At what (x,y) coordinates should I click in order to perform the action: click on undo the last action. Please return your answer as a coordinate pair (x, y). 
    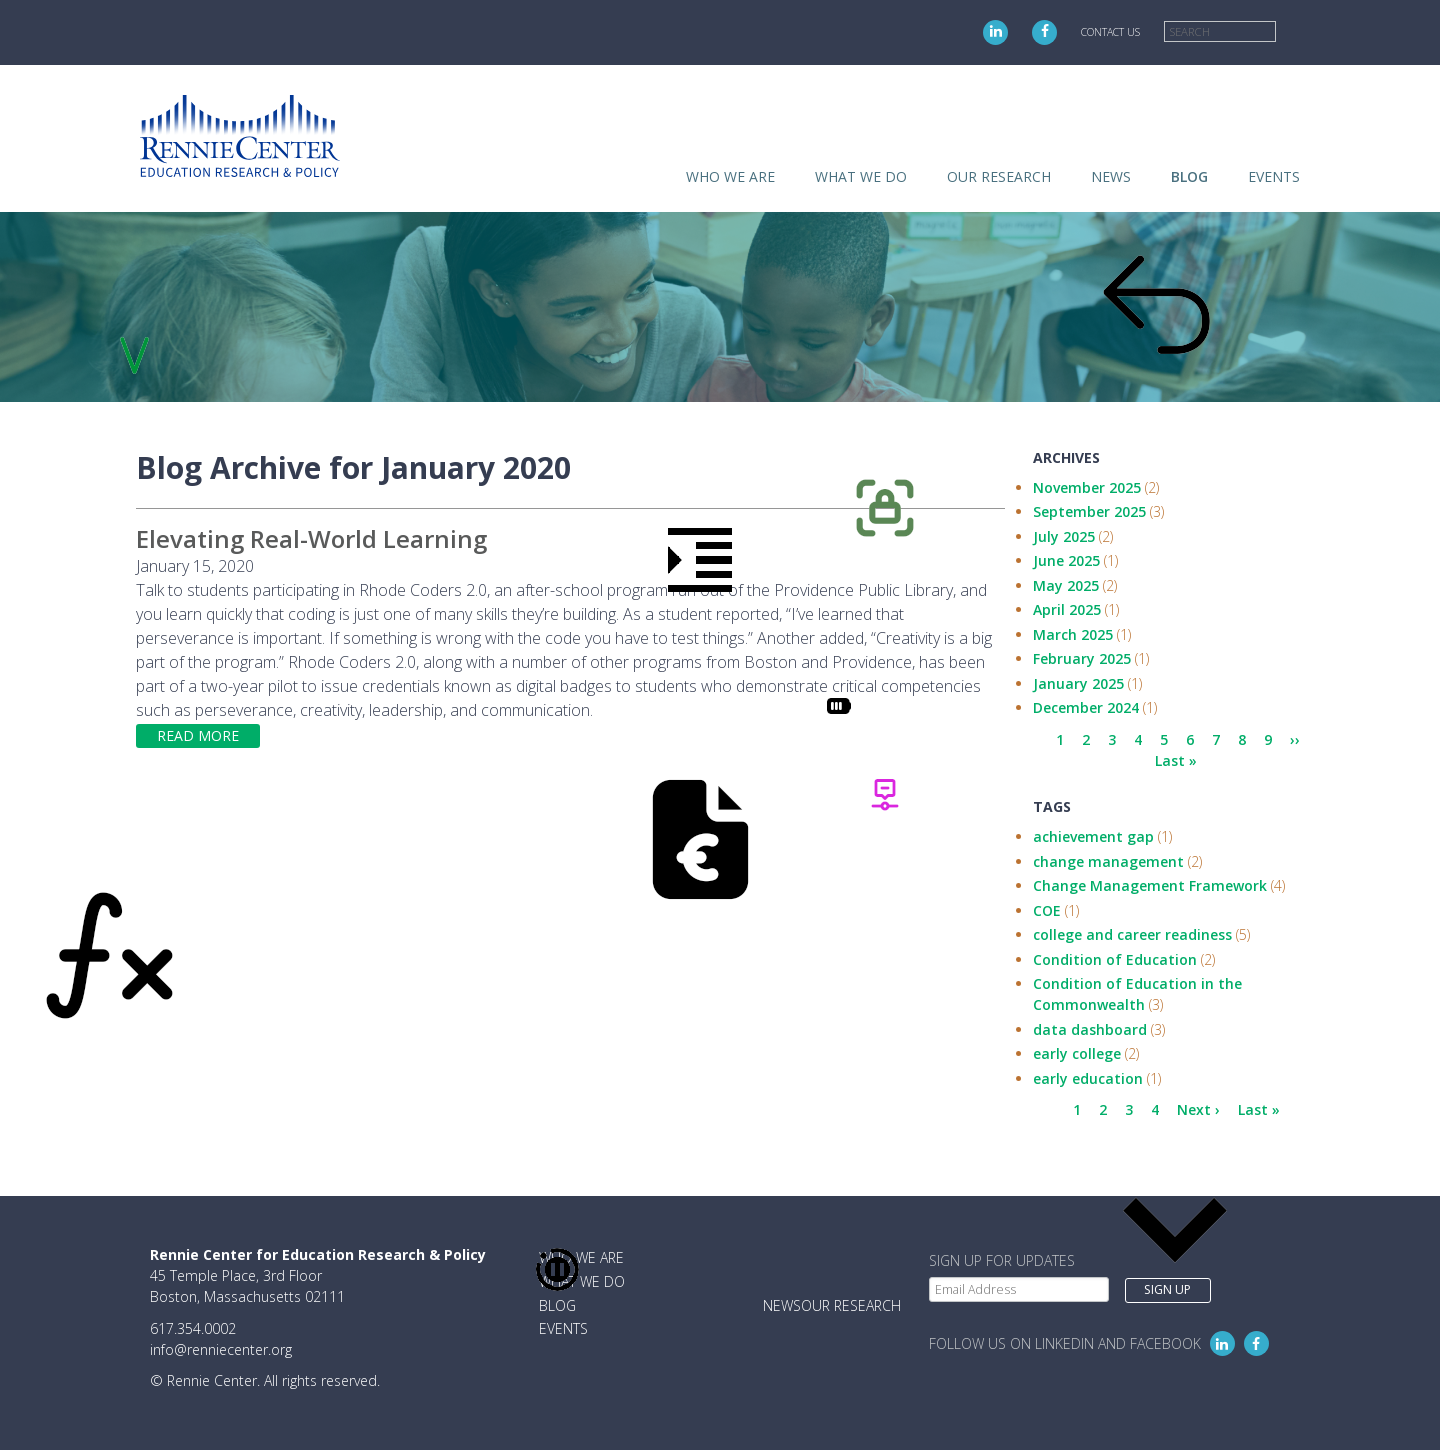
    Looking at the image, I should click on (1156, 308).